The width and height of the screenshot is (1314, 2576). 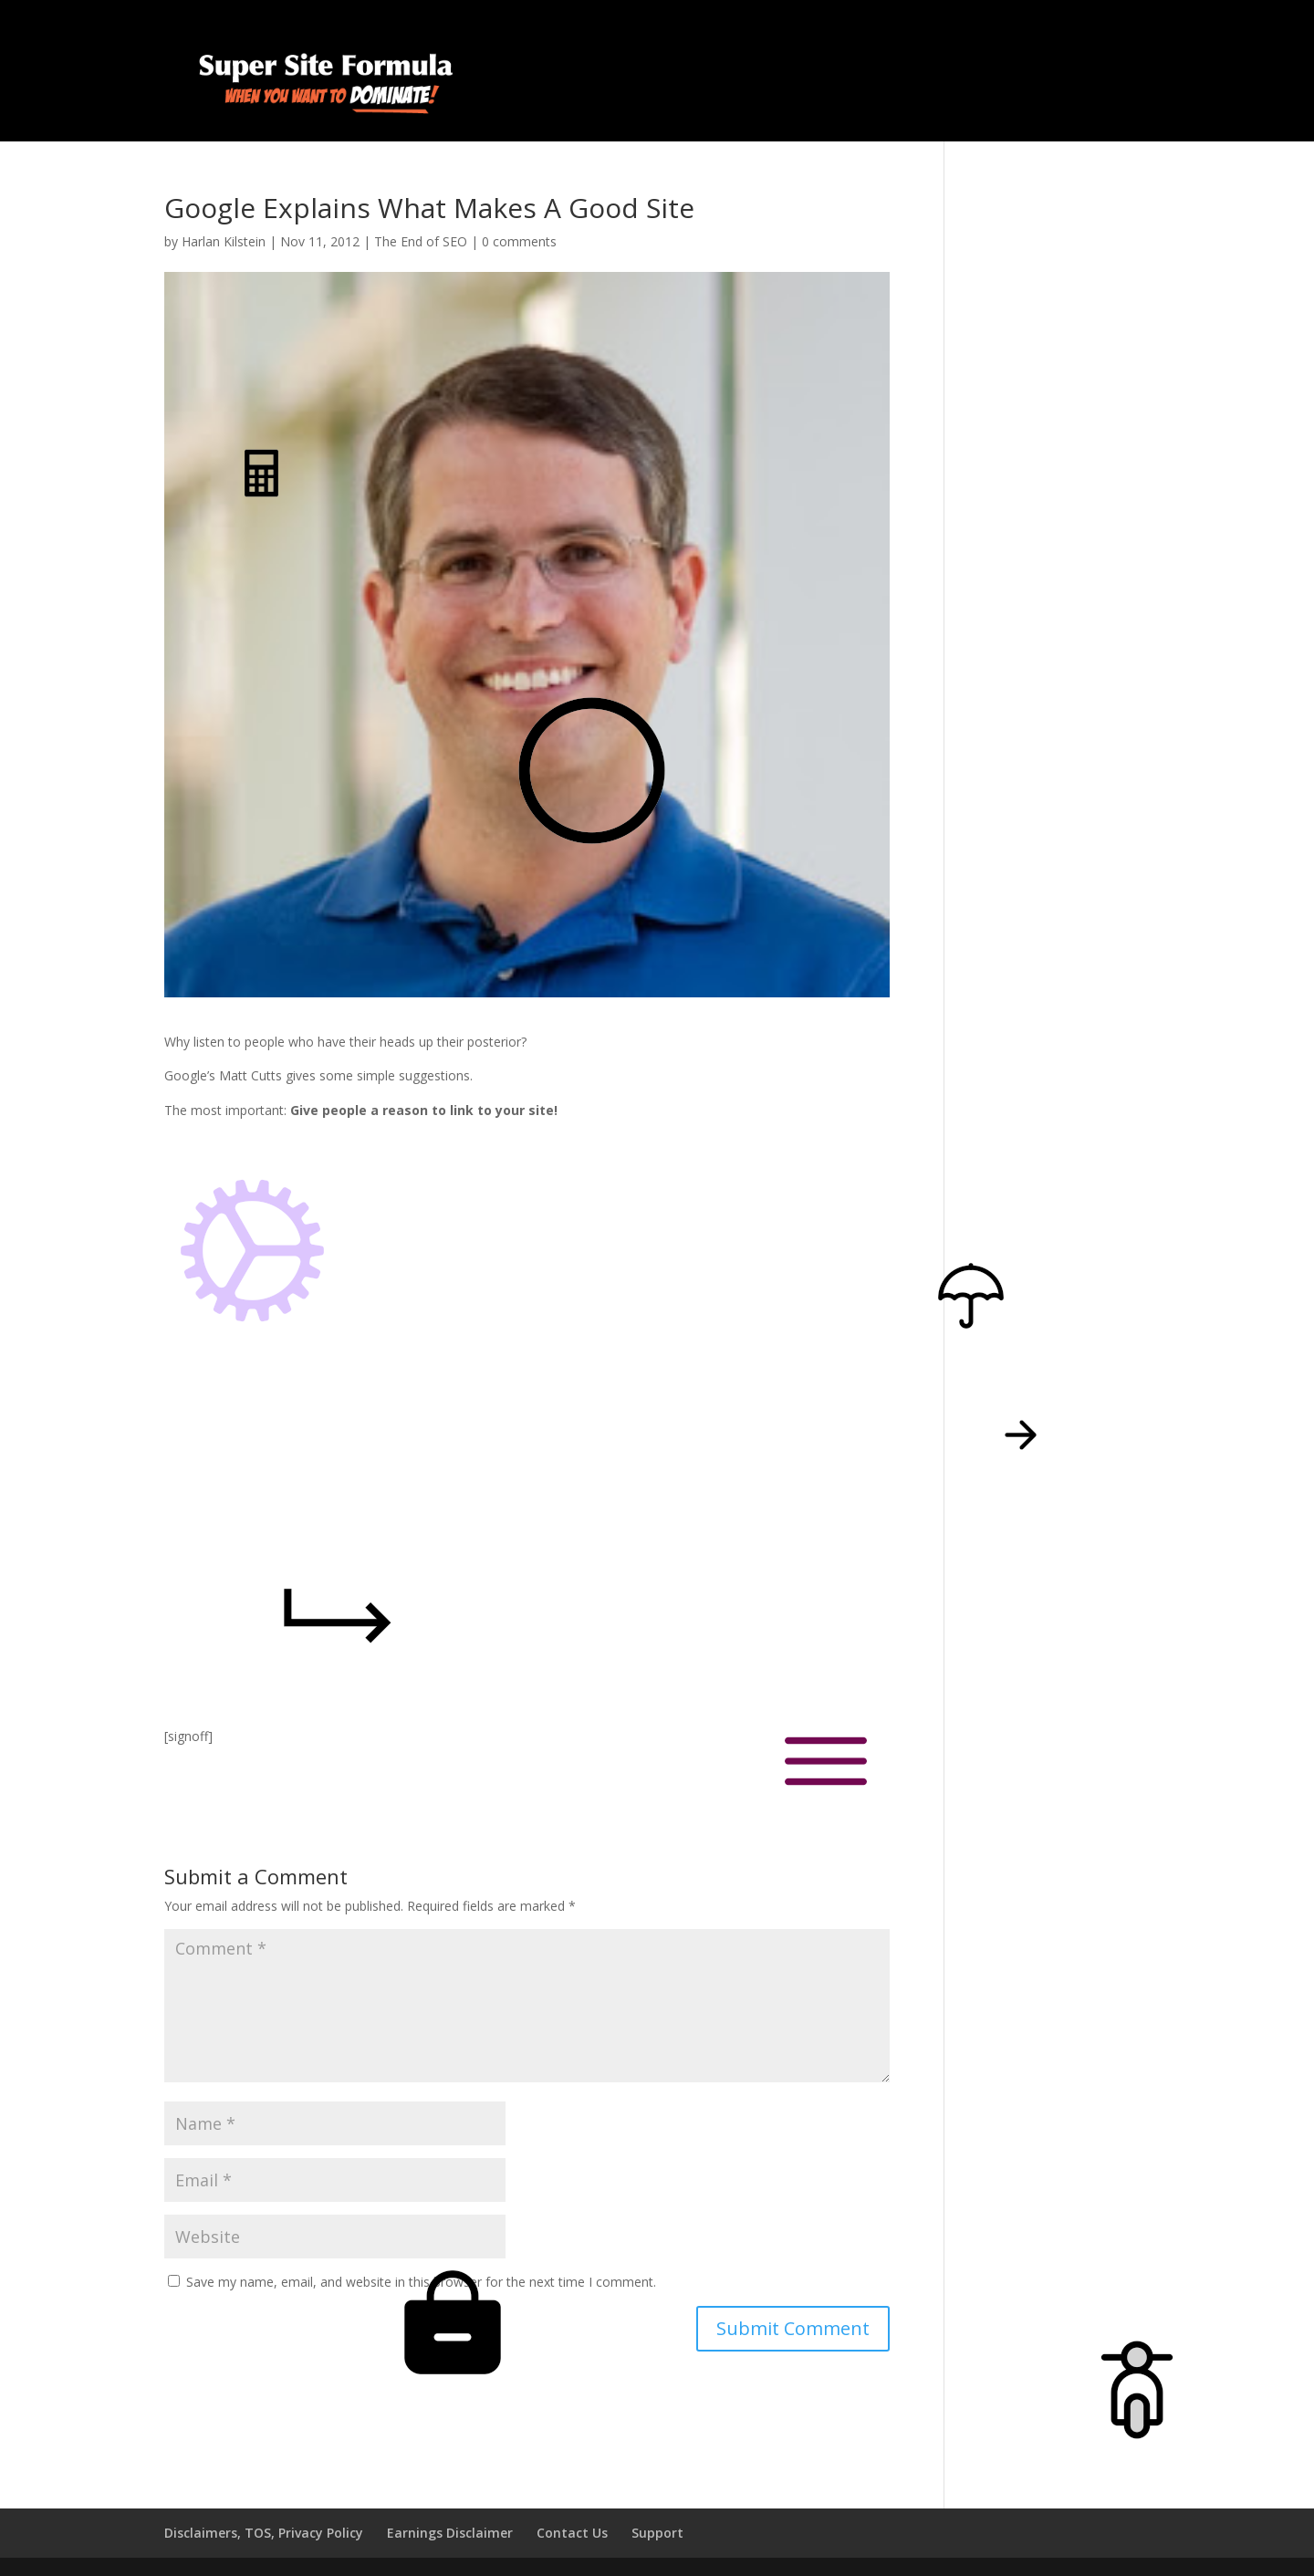 What do you see at coordinates (337, 1615) in the screenshot?
I see `forward or redirect a message` at bounding box center [337, 1615].